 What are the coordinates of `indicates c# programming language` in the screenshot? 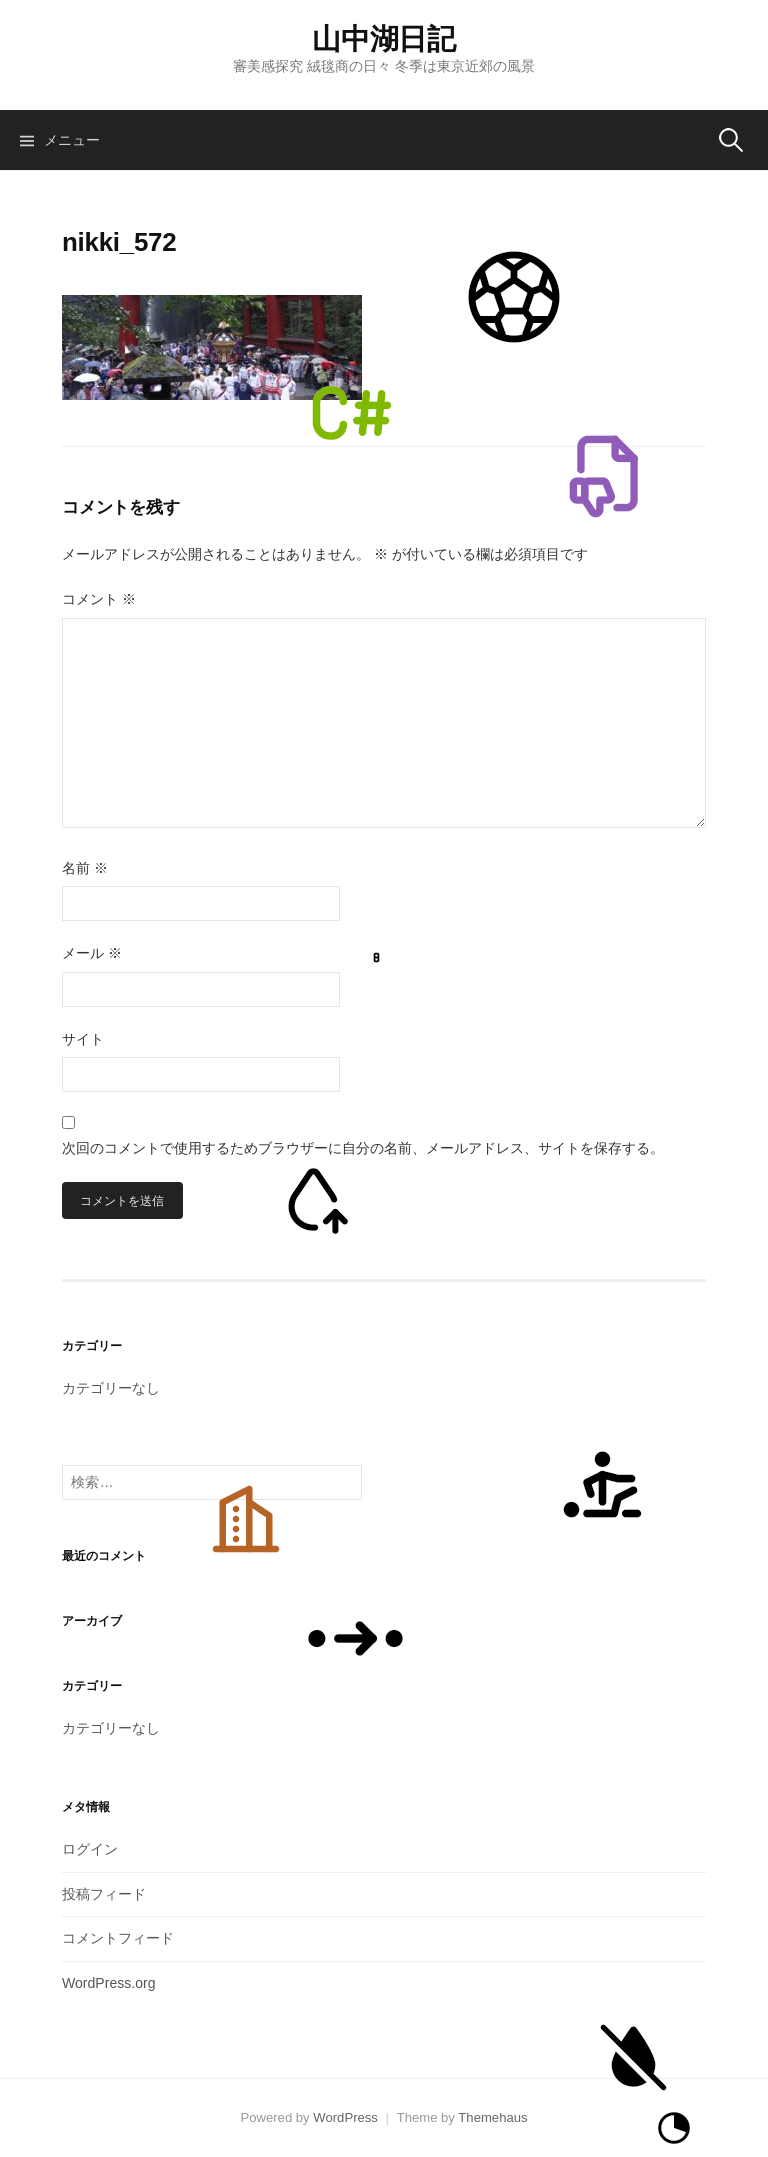 It's located at (351, 413).